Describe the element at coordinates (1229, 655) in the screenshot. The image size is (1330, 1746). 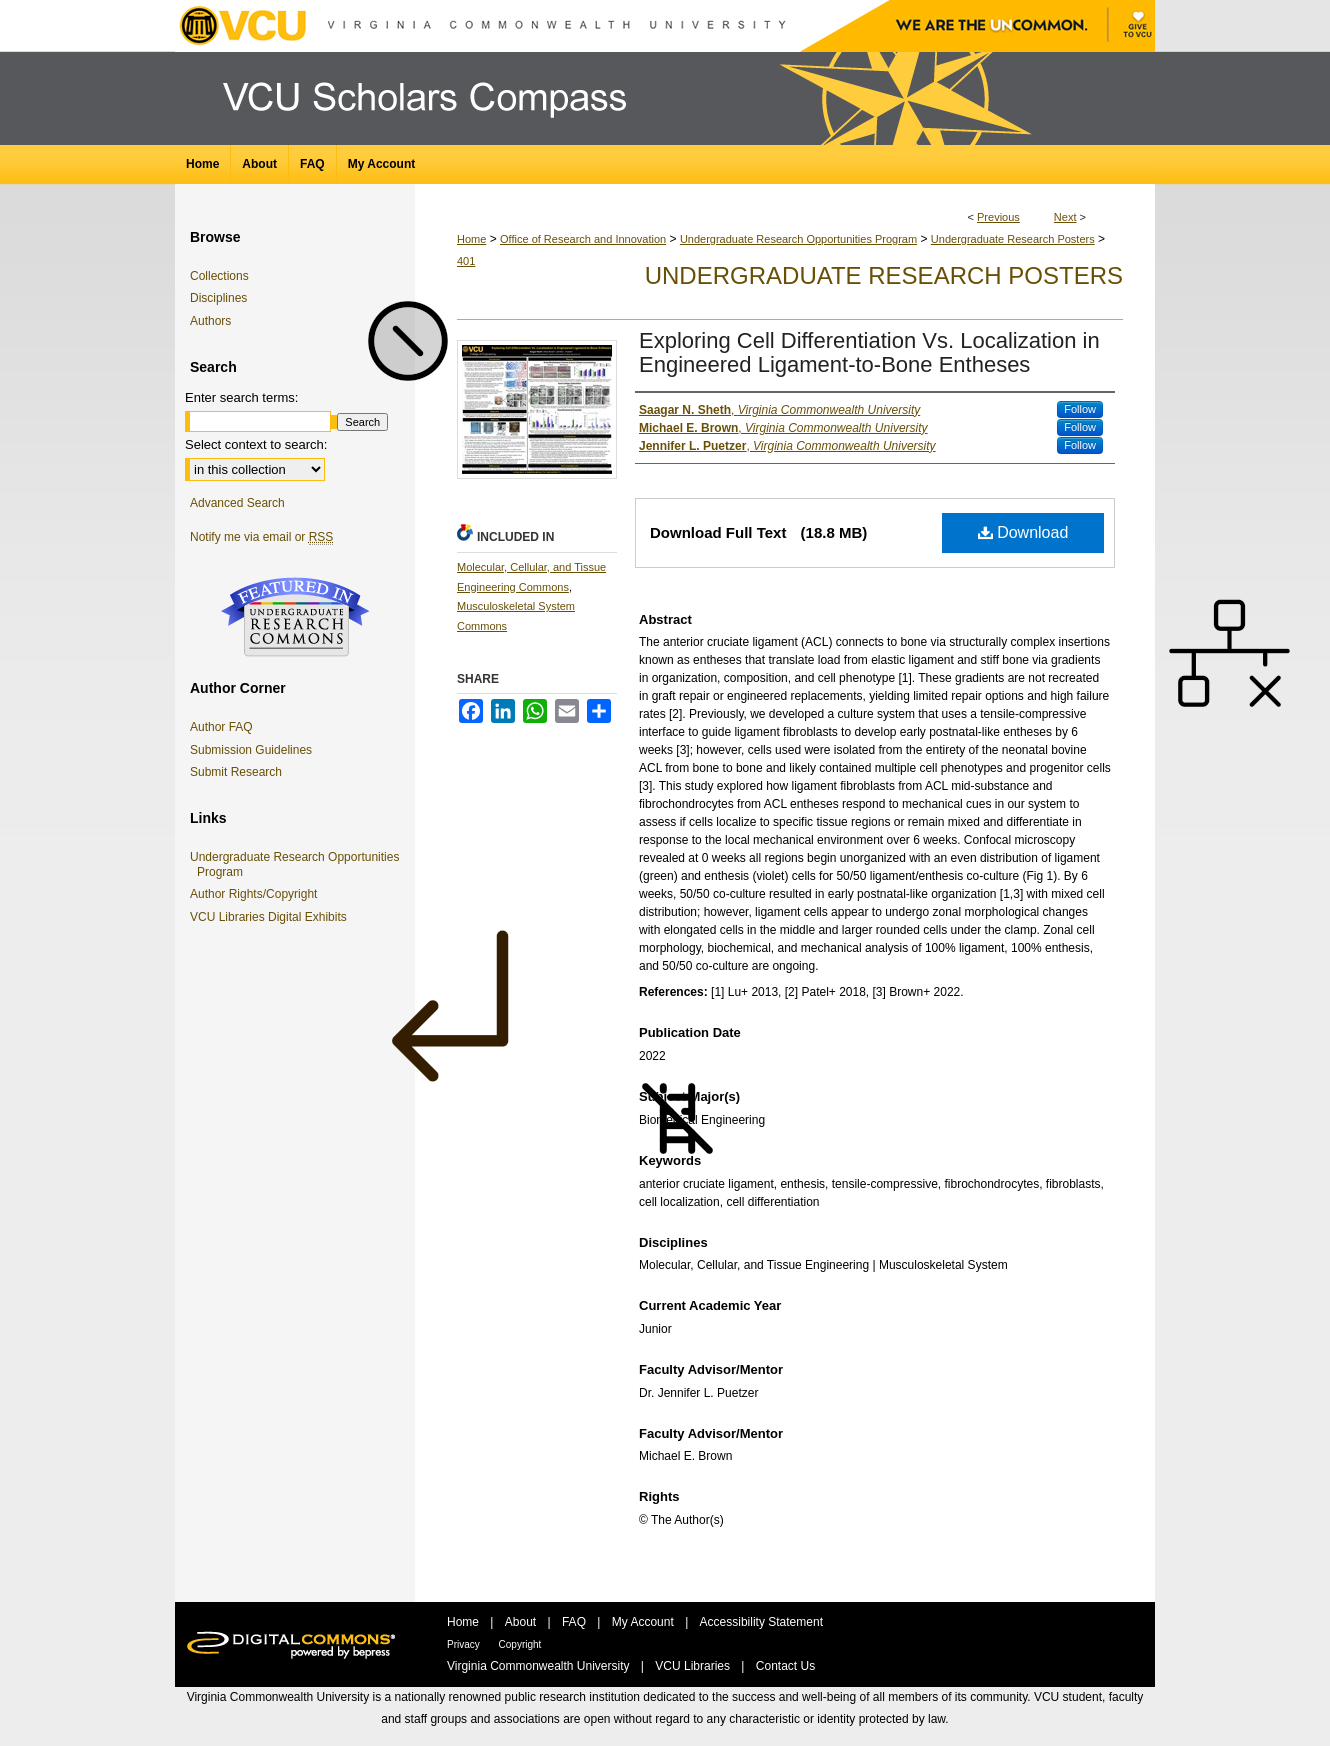
I see `network connection failed or unavailable` at that location.